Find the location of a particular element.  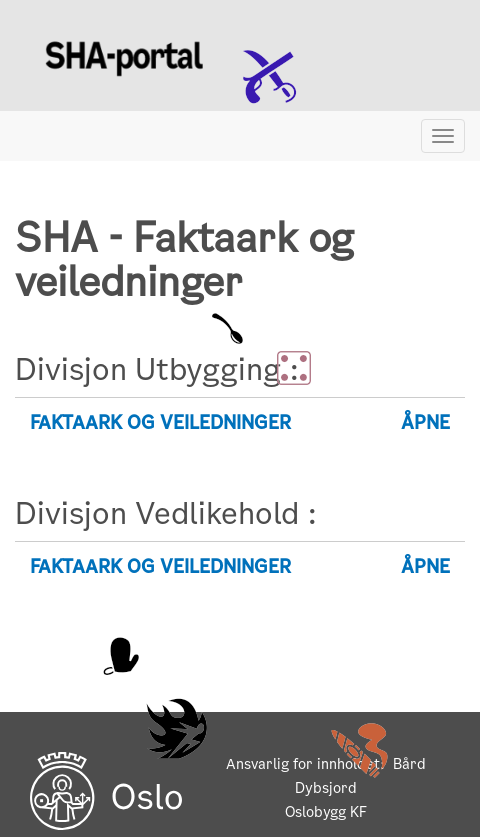

activate speed boost or sprint ability is located at coordinates (176, 728).